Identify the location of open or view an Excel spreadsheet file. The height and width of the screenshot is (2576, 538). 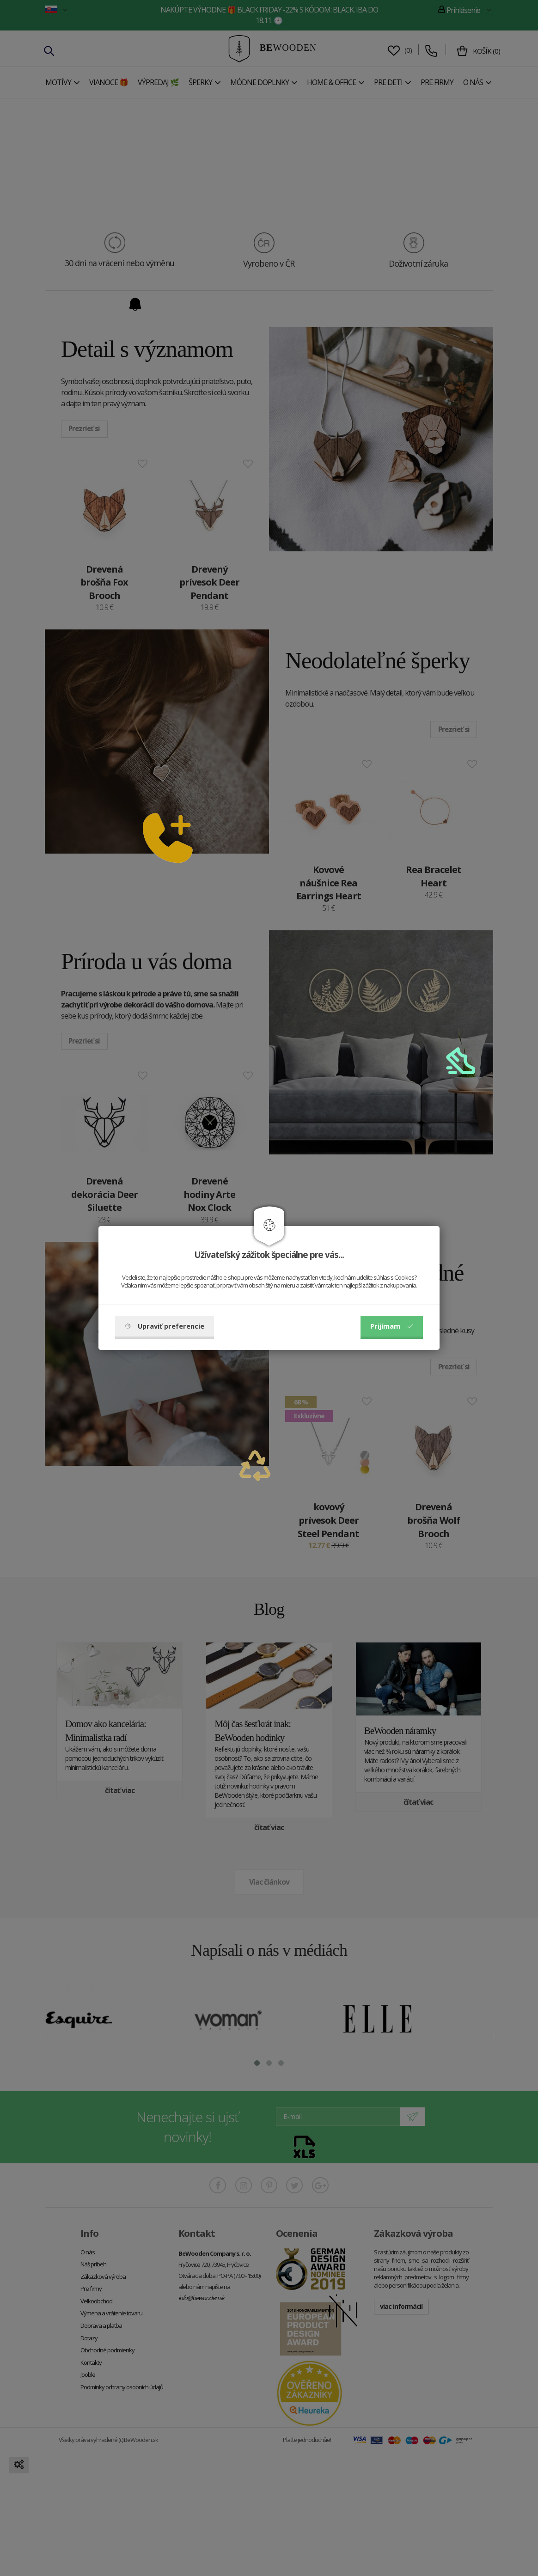
(304, 2148).